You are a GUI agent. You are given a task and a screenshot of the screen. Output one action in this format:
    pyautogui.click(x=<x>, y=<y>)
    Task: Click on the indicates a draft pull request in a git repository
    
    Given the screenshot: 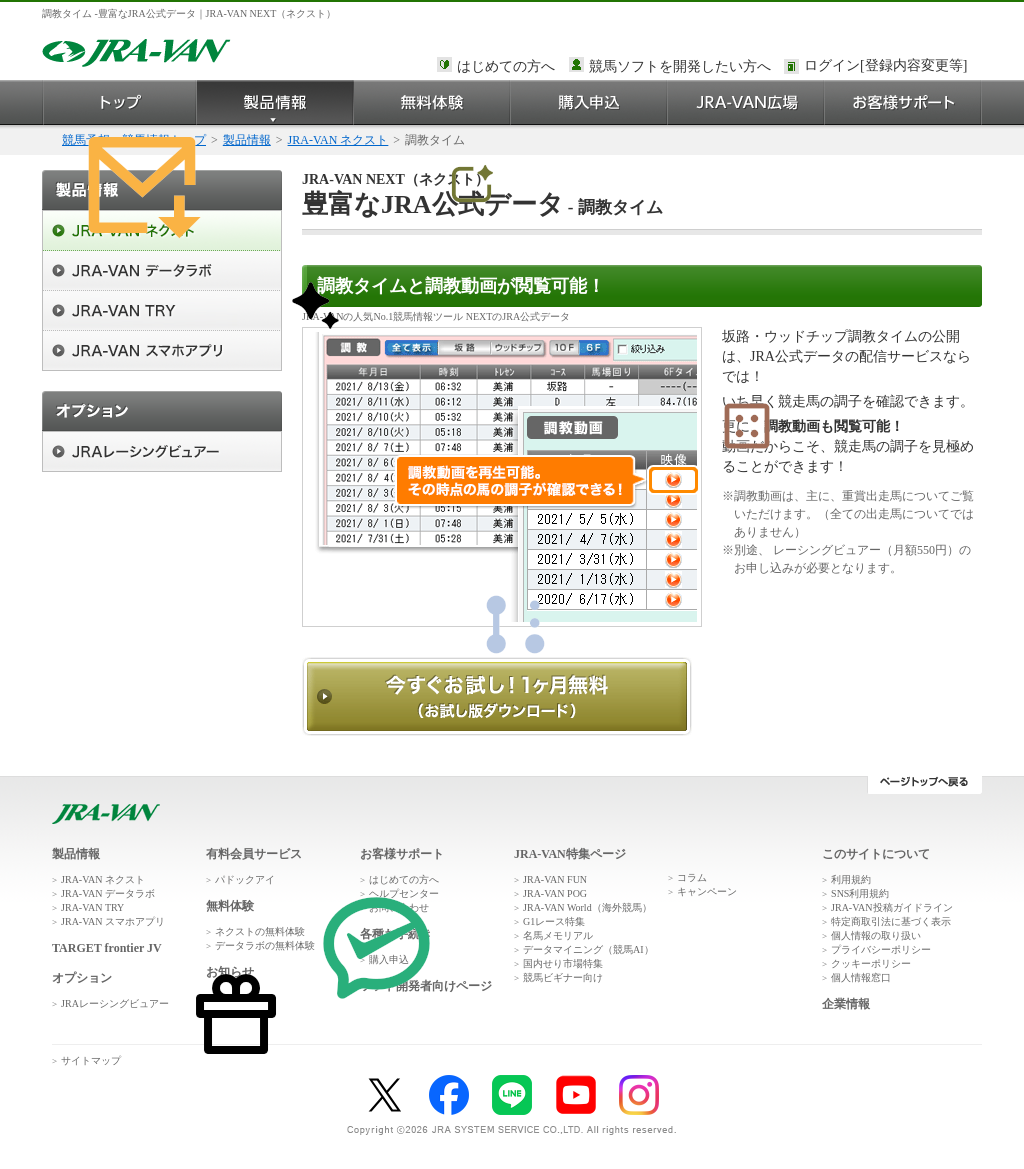 What is the action you would take?
    pyautogui.click(x=515, y=624)
    